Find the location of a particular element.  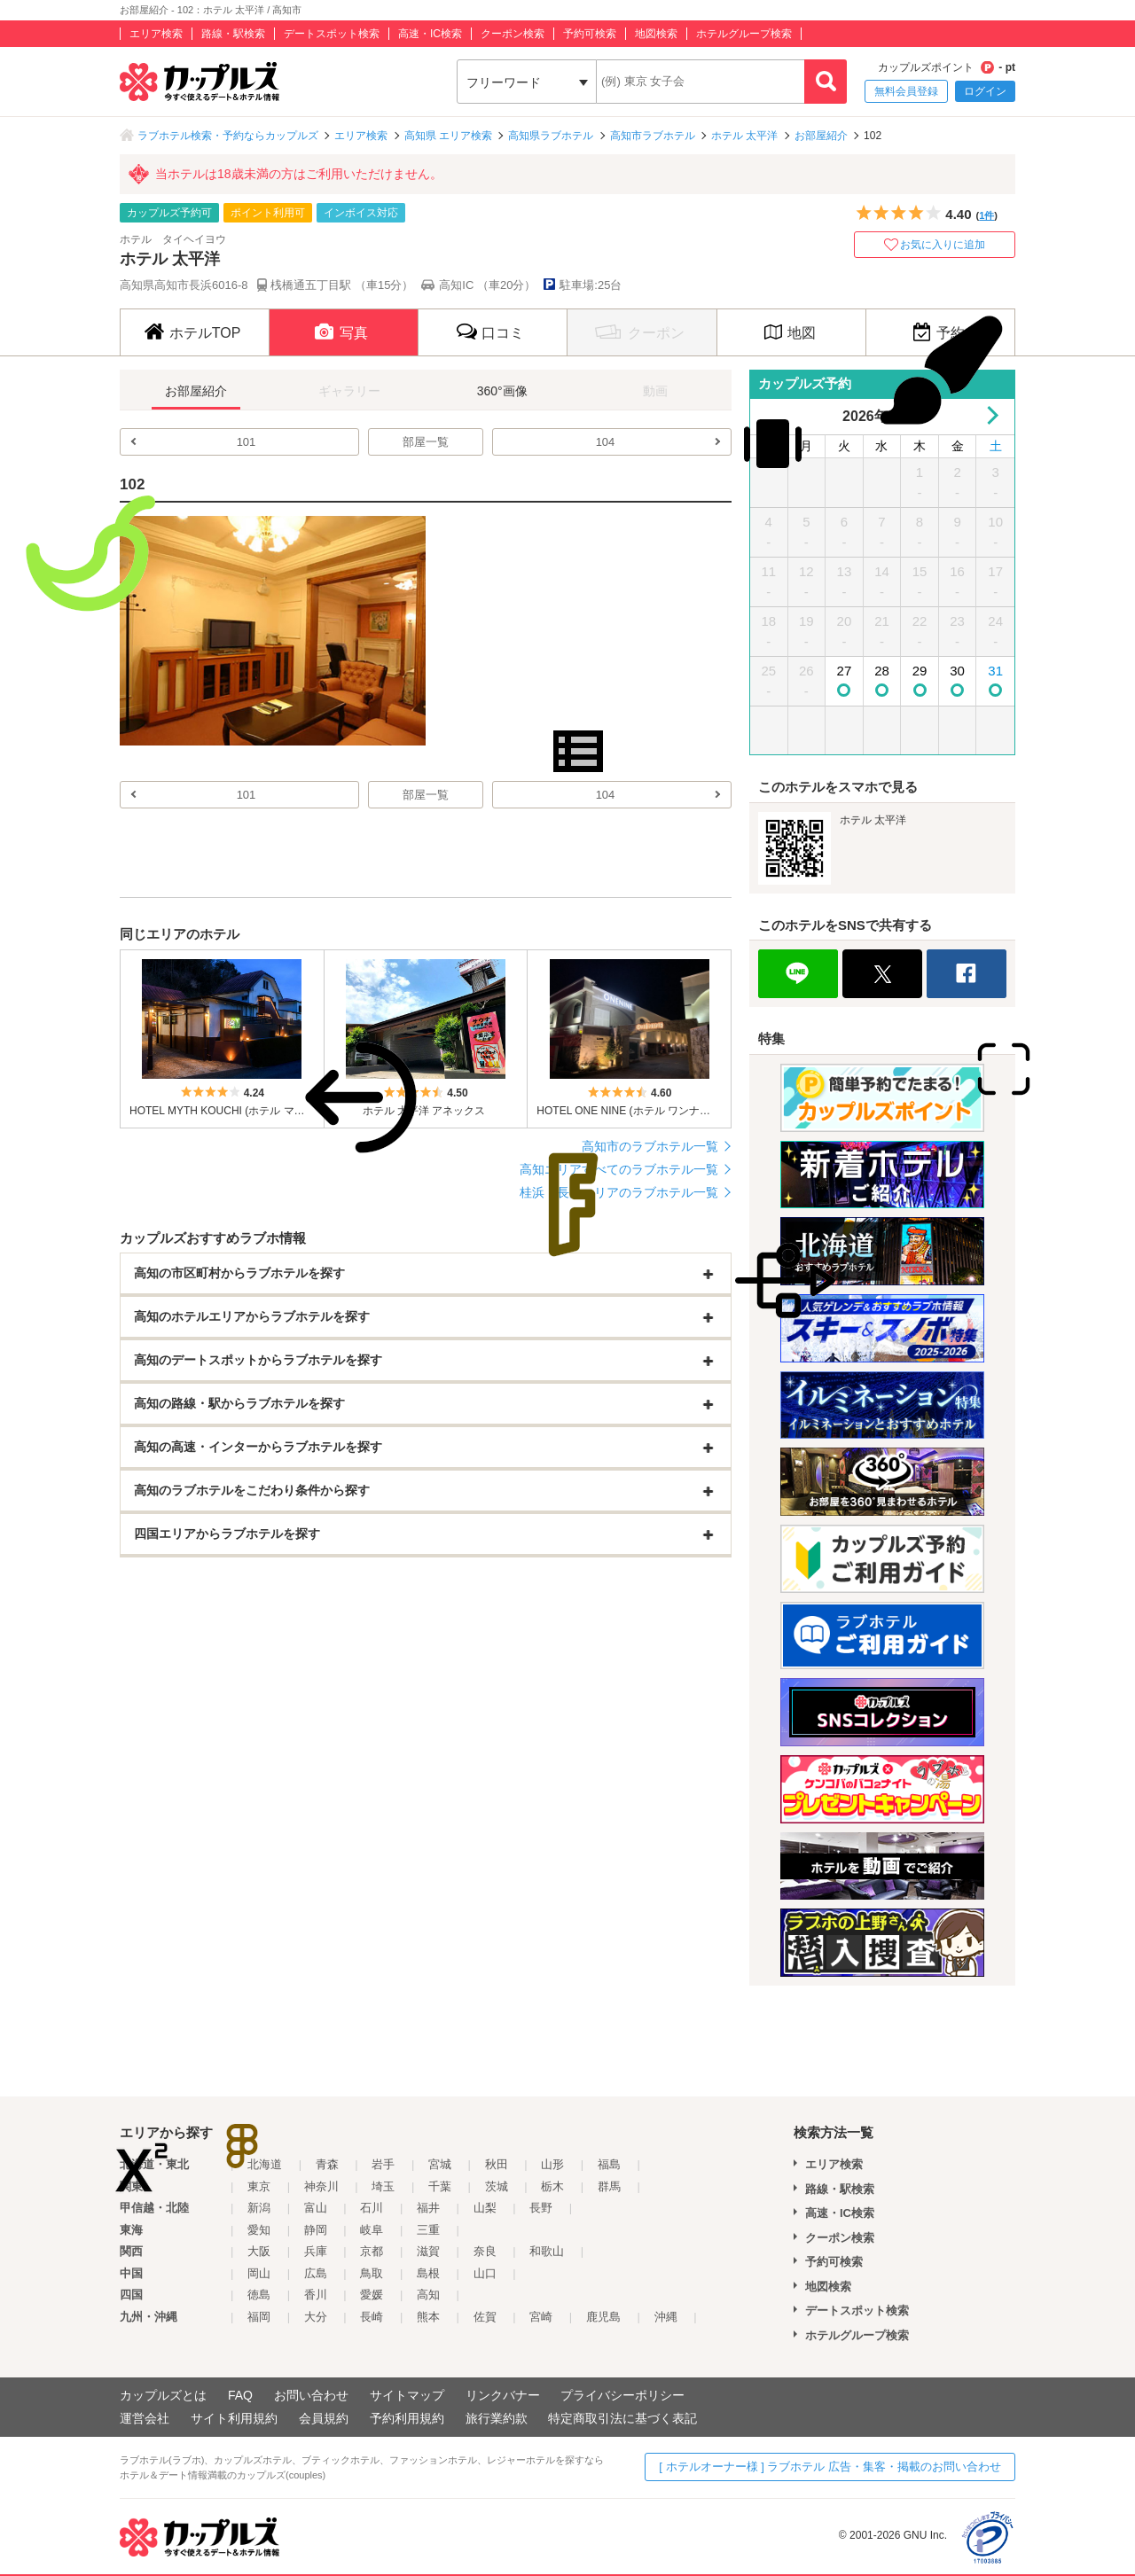

scan a QR code or barcode is located at coordinates (1004, 1069).